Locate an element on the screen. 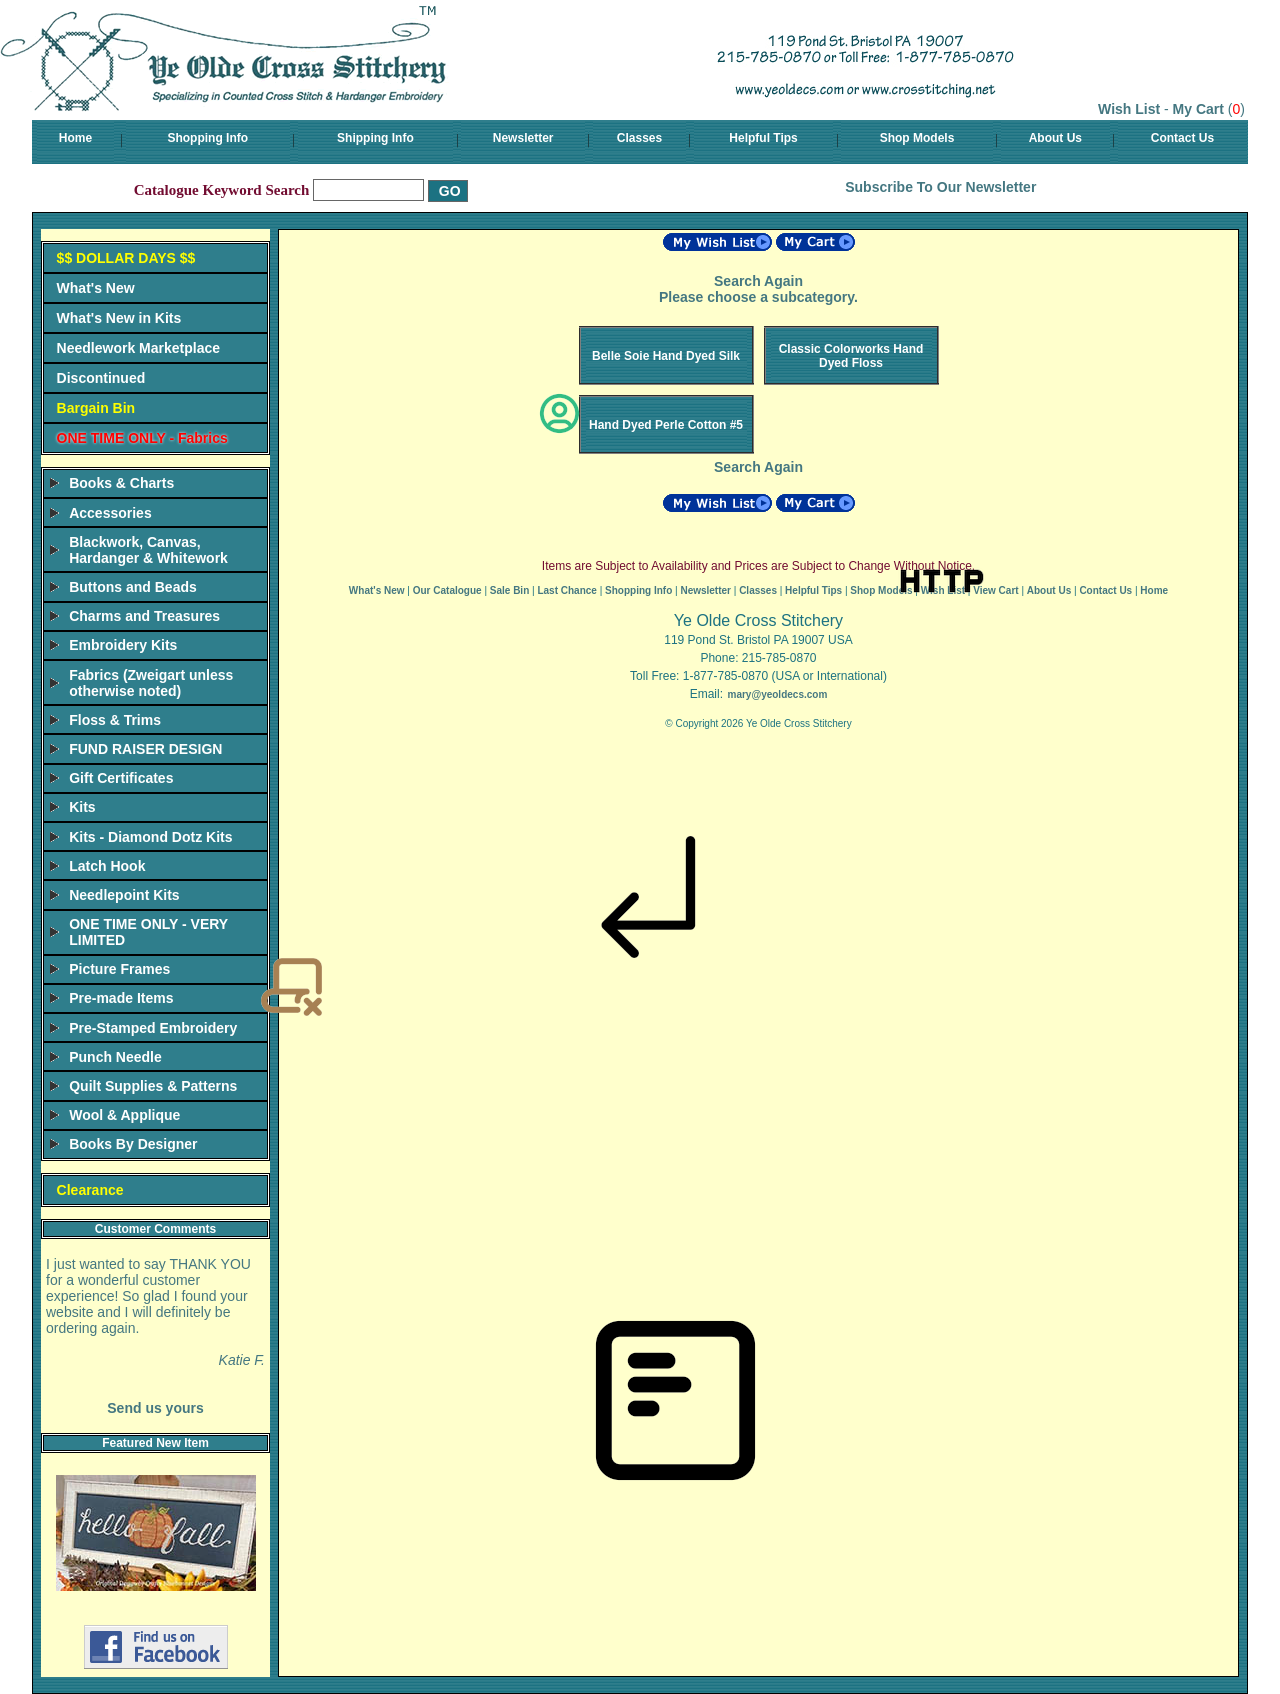  indicates a web link or URL is located at coordinates (942, 581).